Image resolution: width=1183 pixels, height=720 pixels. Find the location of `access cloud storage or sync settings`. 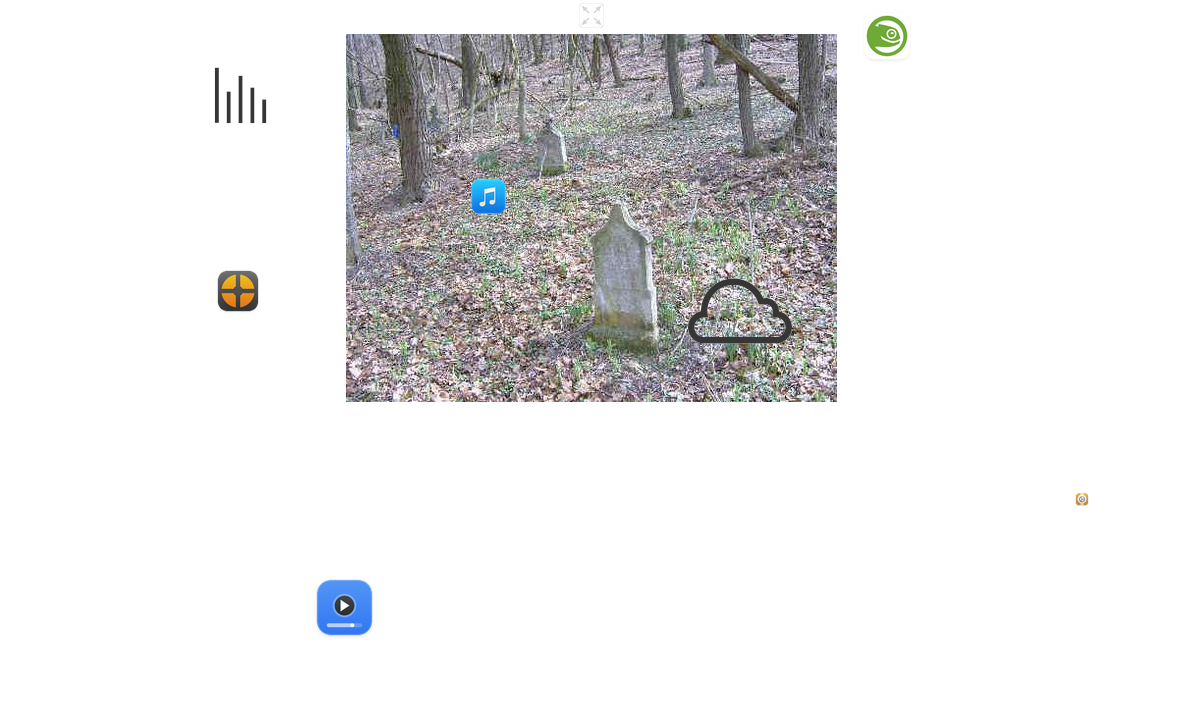

access cloud storage or sync settings is located at coordinates (740, 311).